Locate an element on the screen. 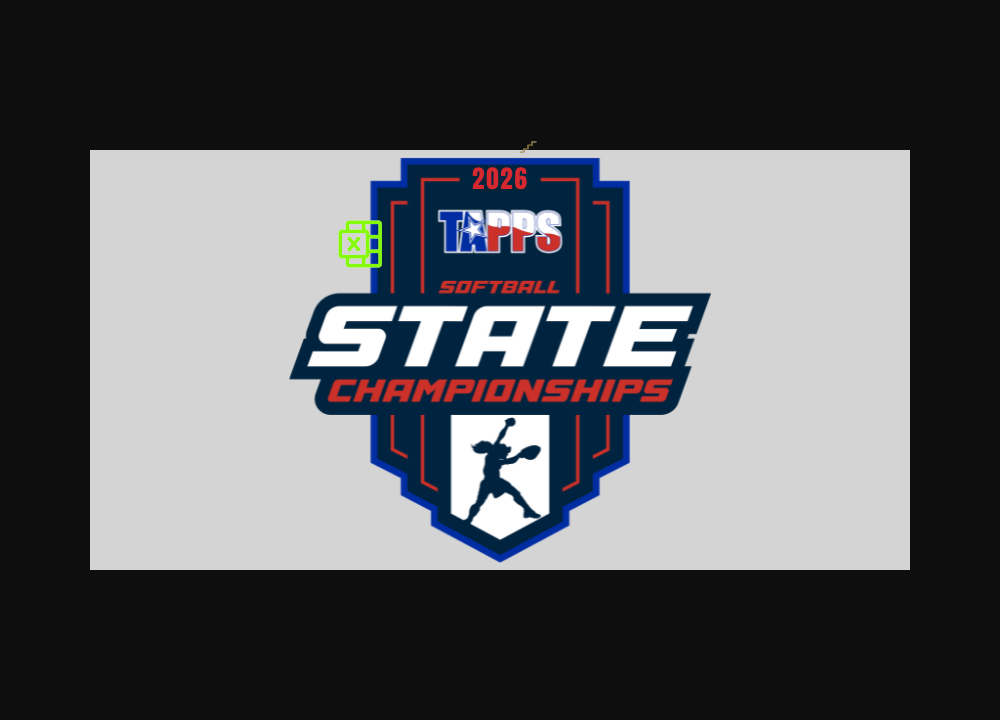 Image resolution: width=1000 pixels, height=720 pixels. navigate to stairs or level changes is located at coordinates (528, 147).